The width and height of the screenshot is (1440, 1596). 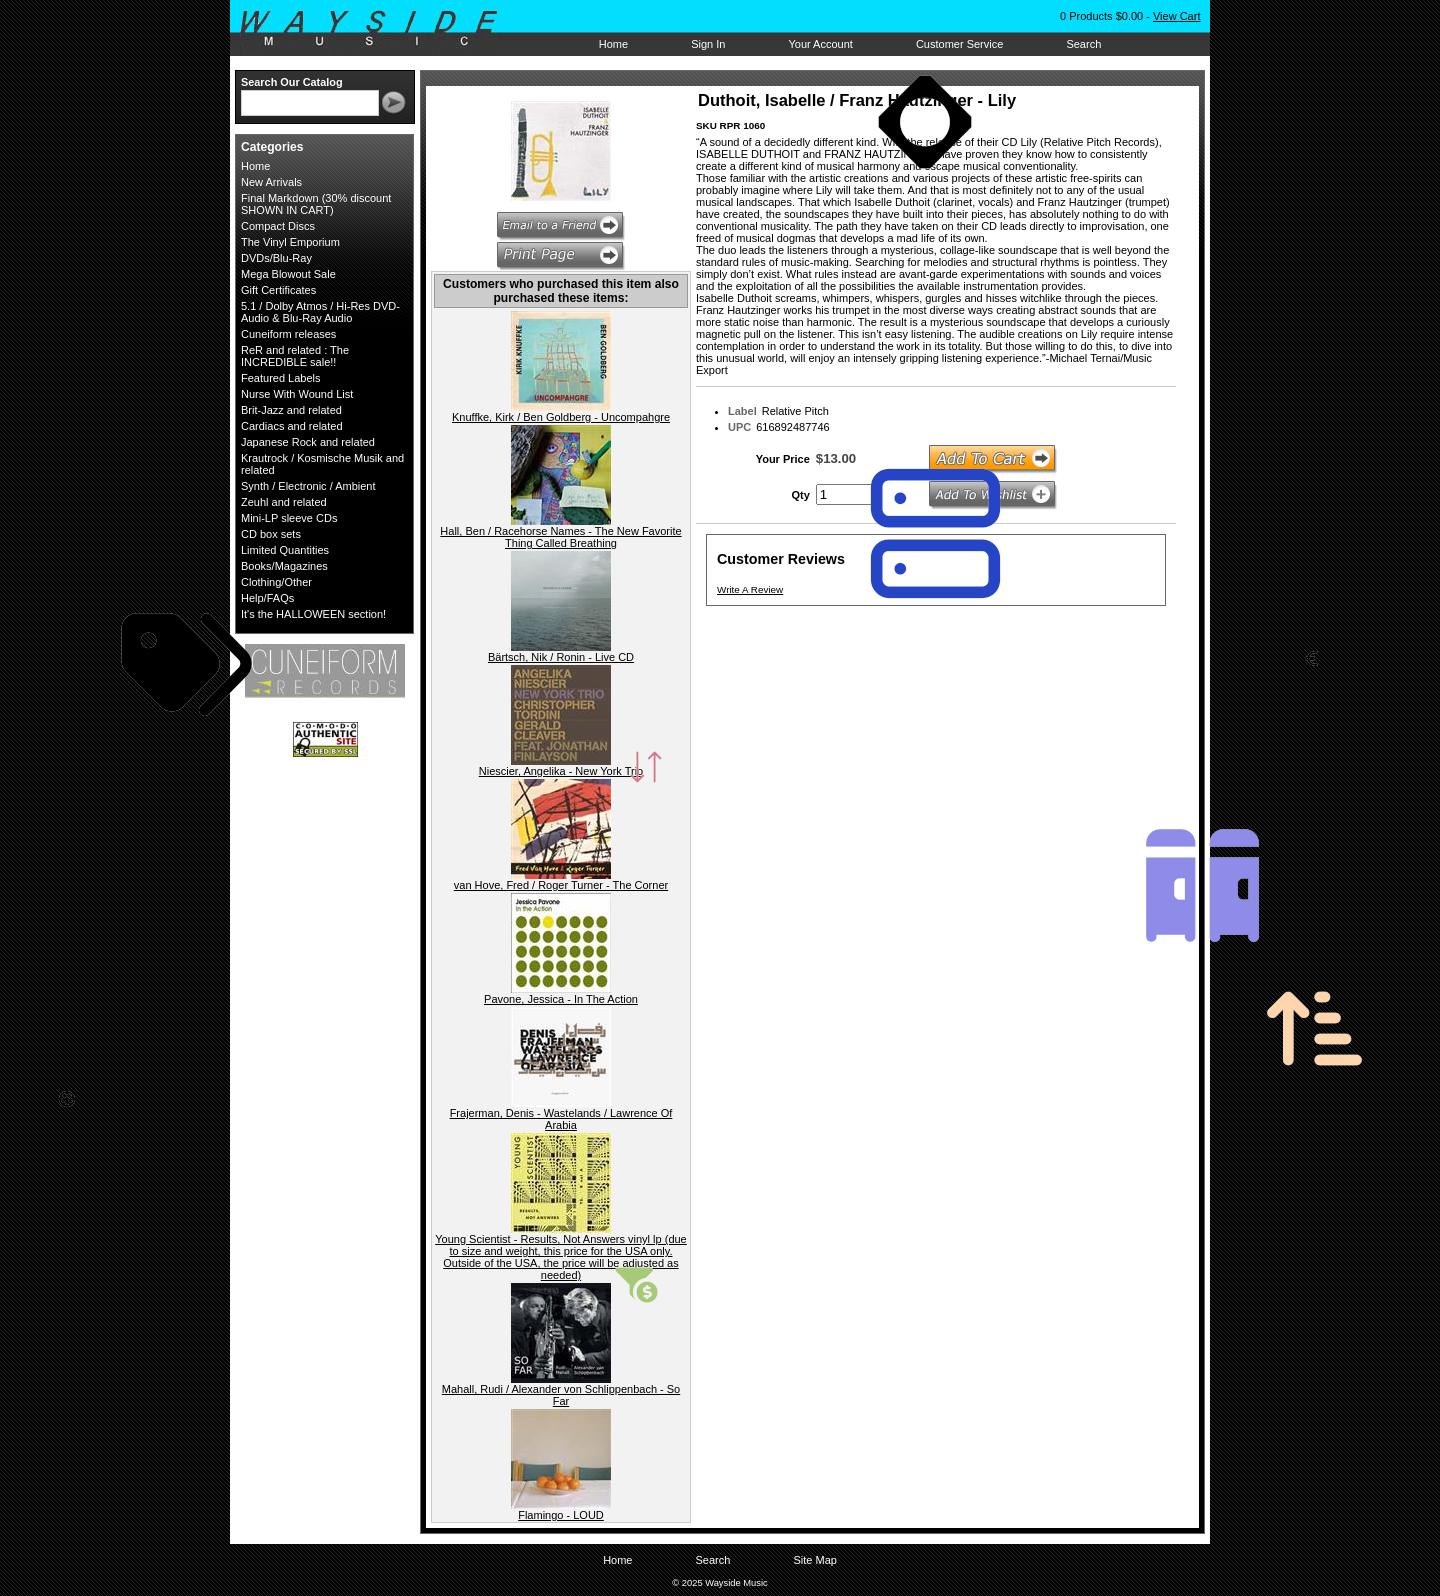 I want to click on locate nearby portable restrooms, so click(x=1202, y=885).